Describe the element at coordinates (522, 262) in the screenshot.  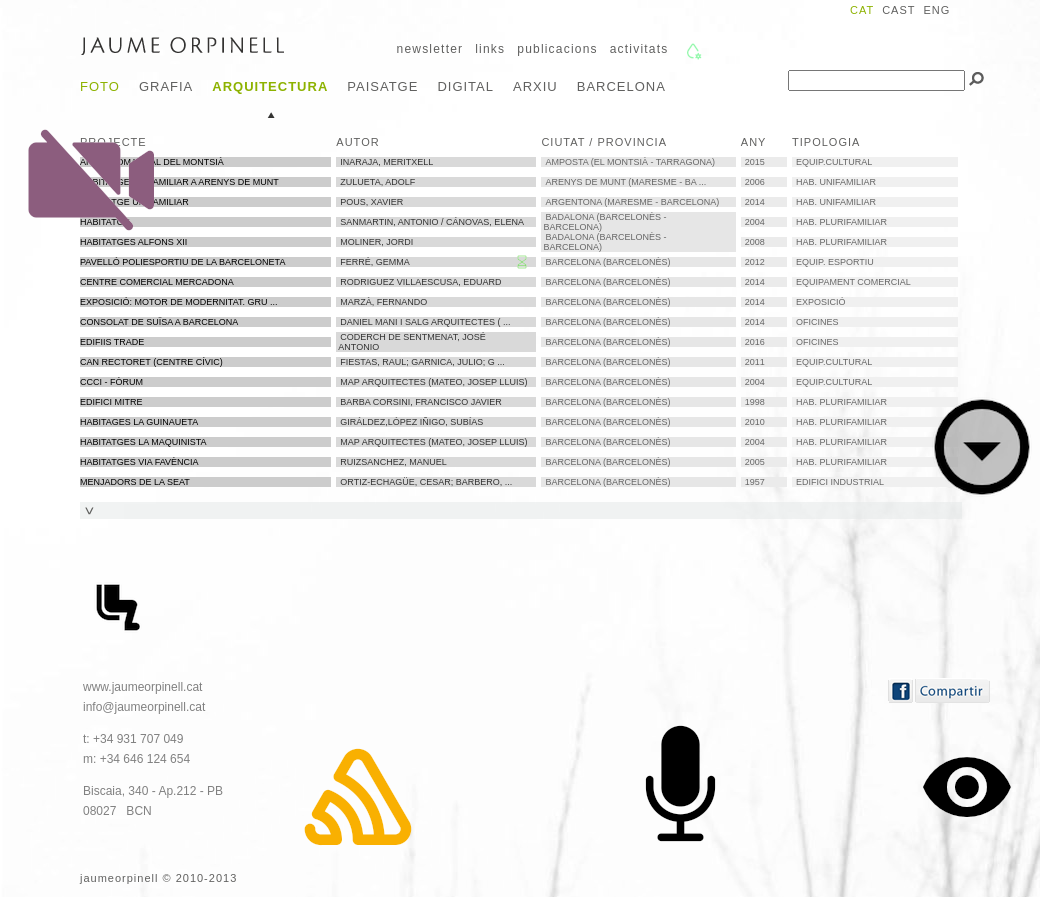
I see `indicates time is running low` at that location.